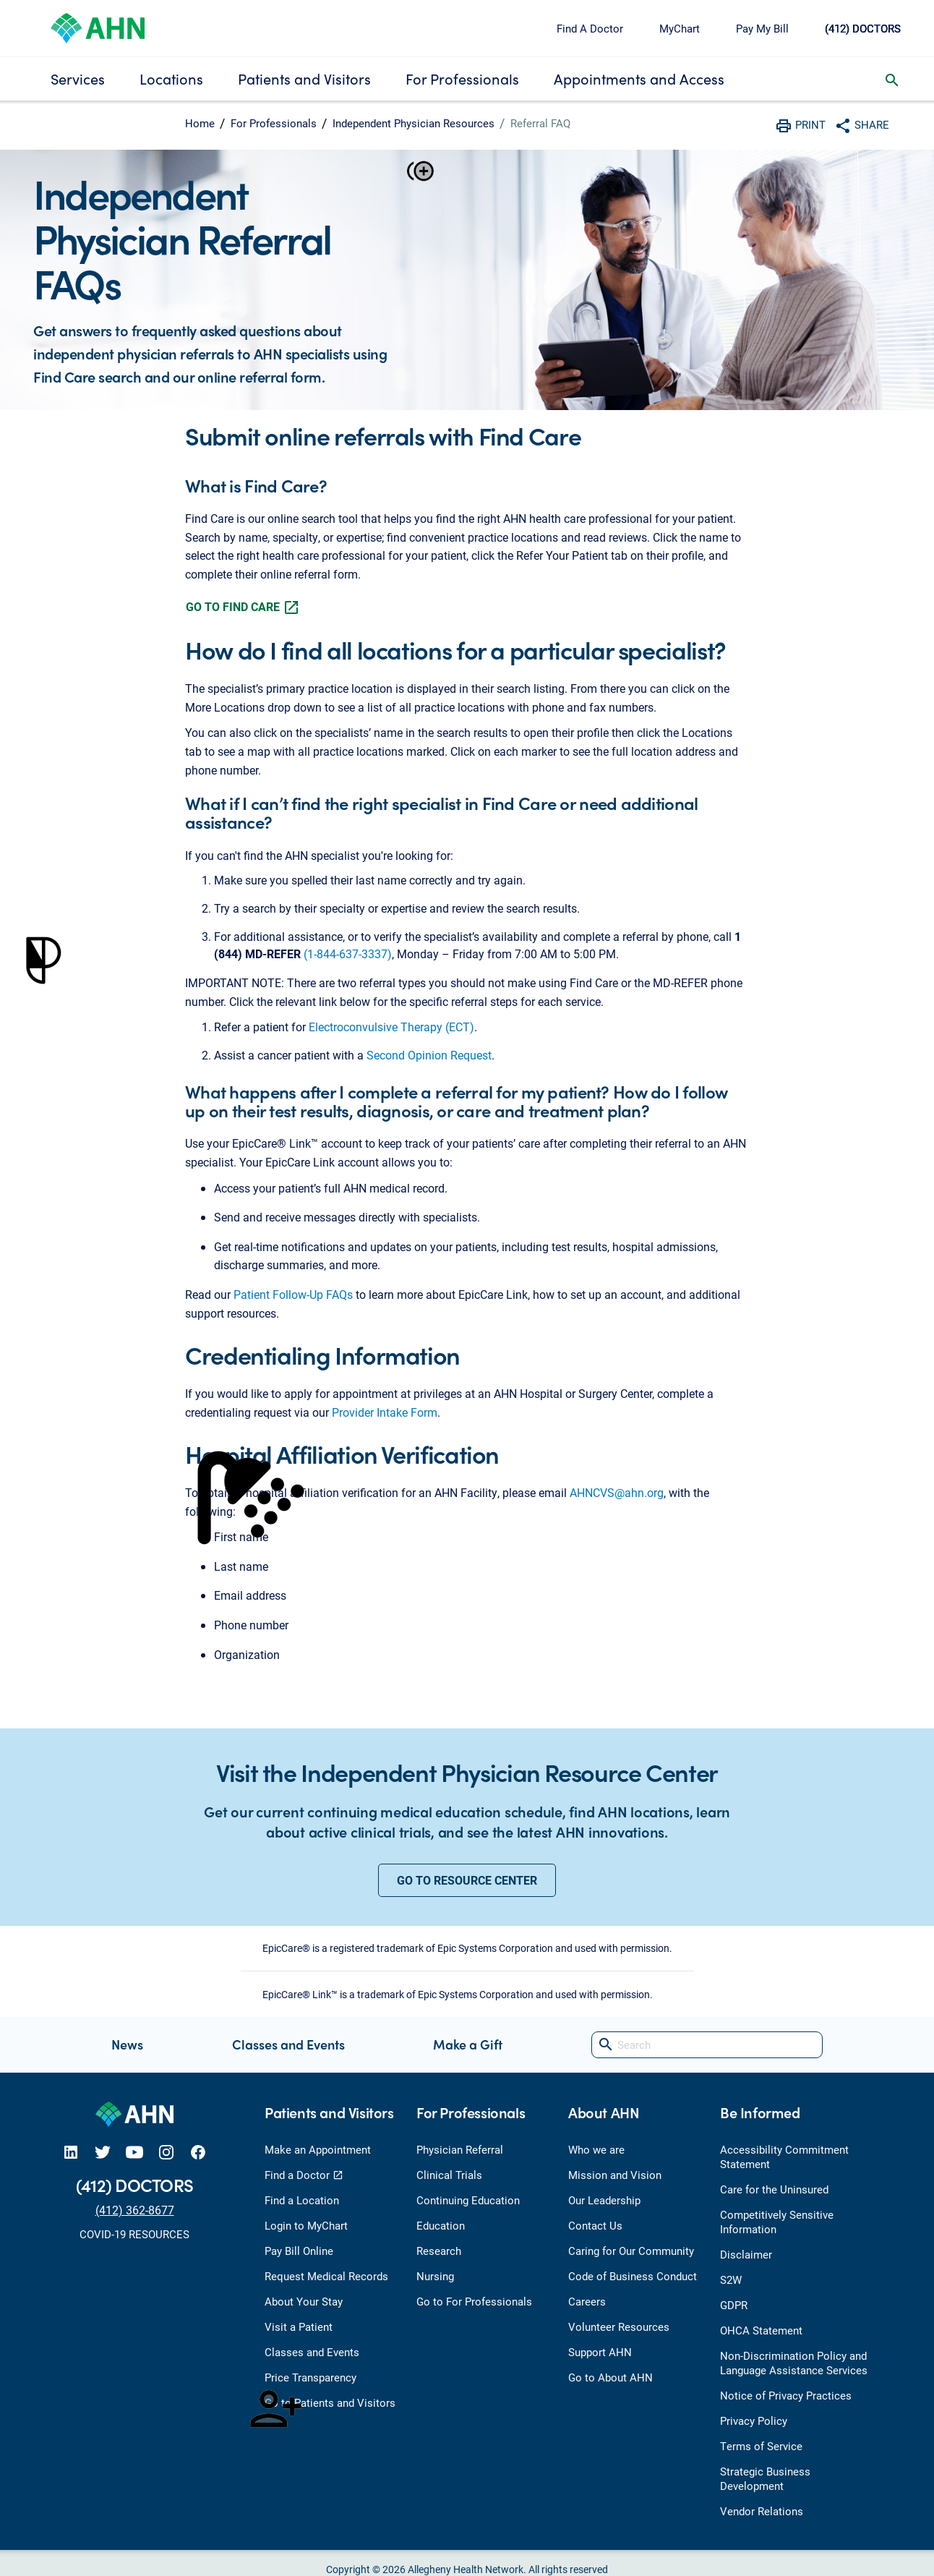 This screenshot has height=2576, width=934. What do you see at coordinates (420, 171) in the screenshot?
I see `add a duplicate control point` at bounding box center [420, 171].